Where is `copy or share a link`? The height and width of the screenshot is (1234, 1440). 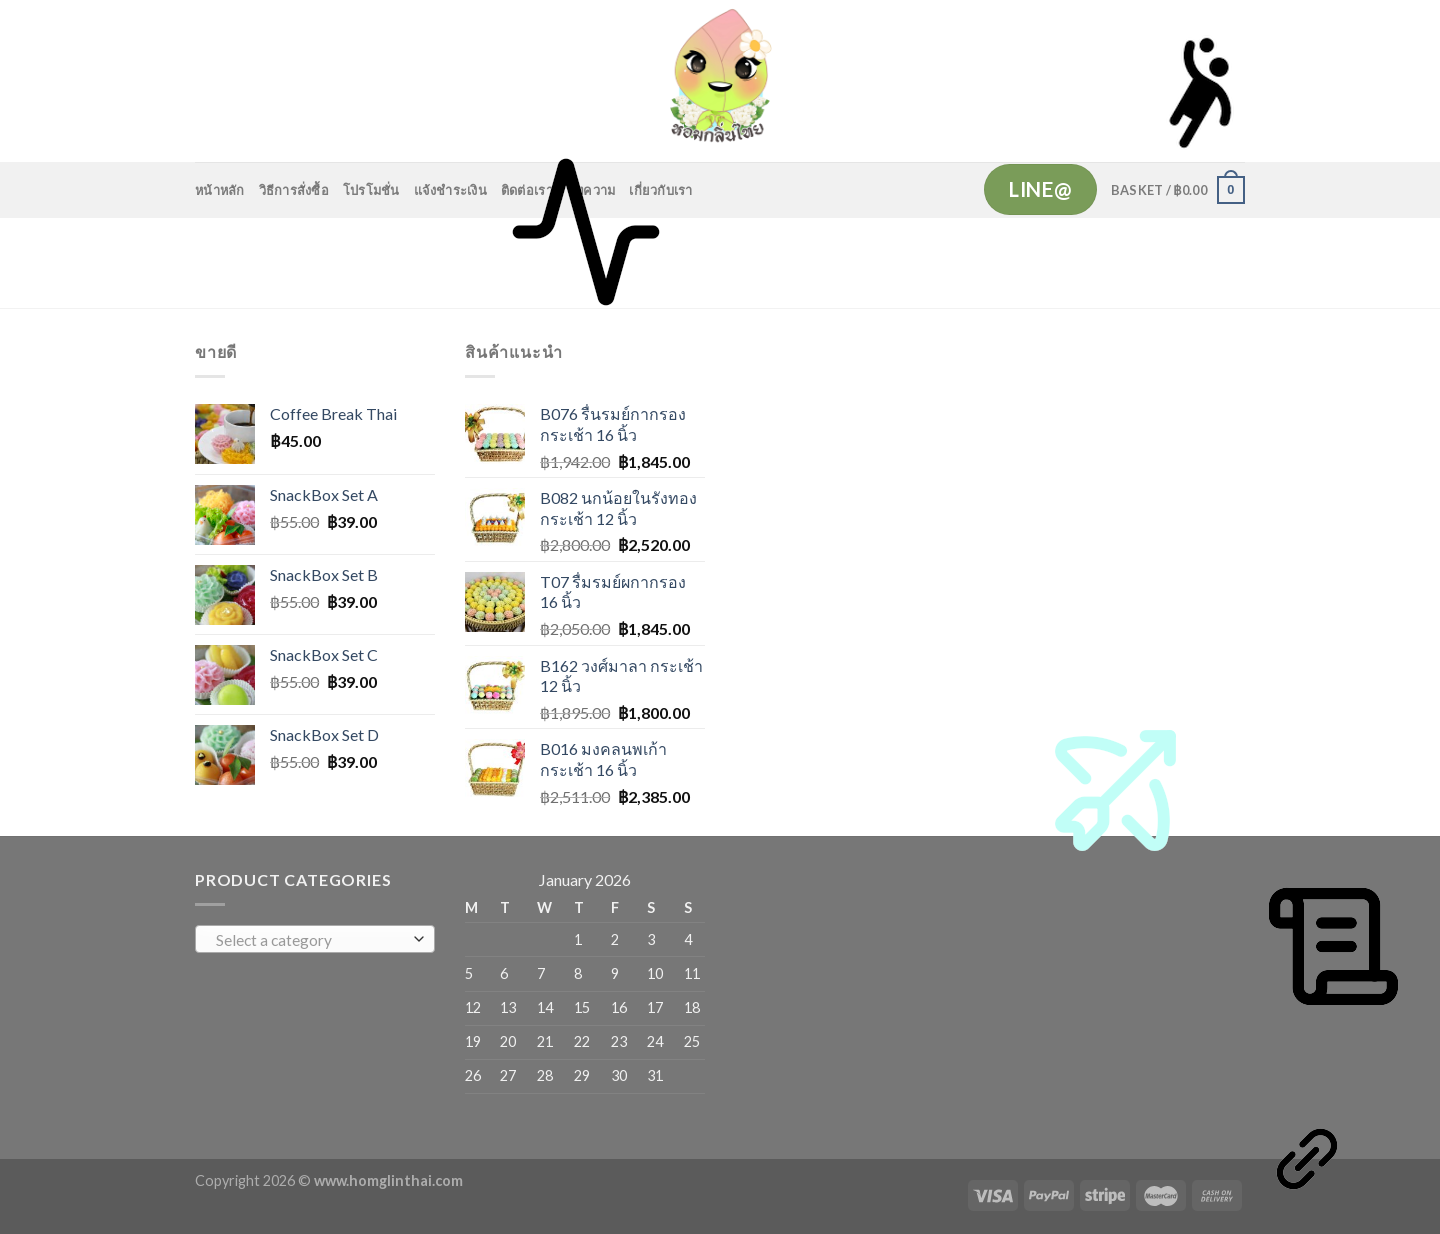
copy or share a link is located at coordinates (1307, 1159).